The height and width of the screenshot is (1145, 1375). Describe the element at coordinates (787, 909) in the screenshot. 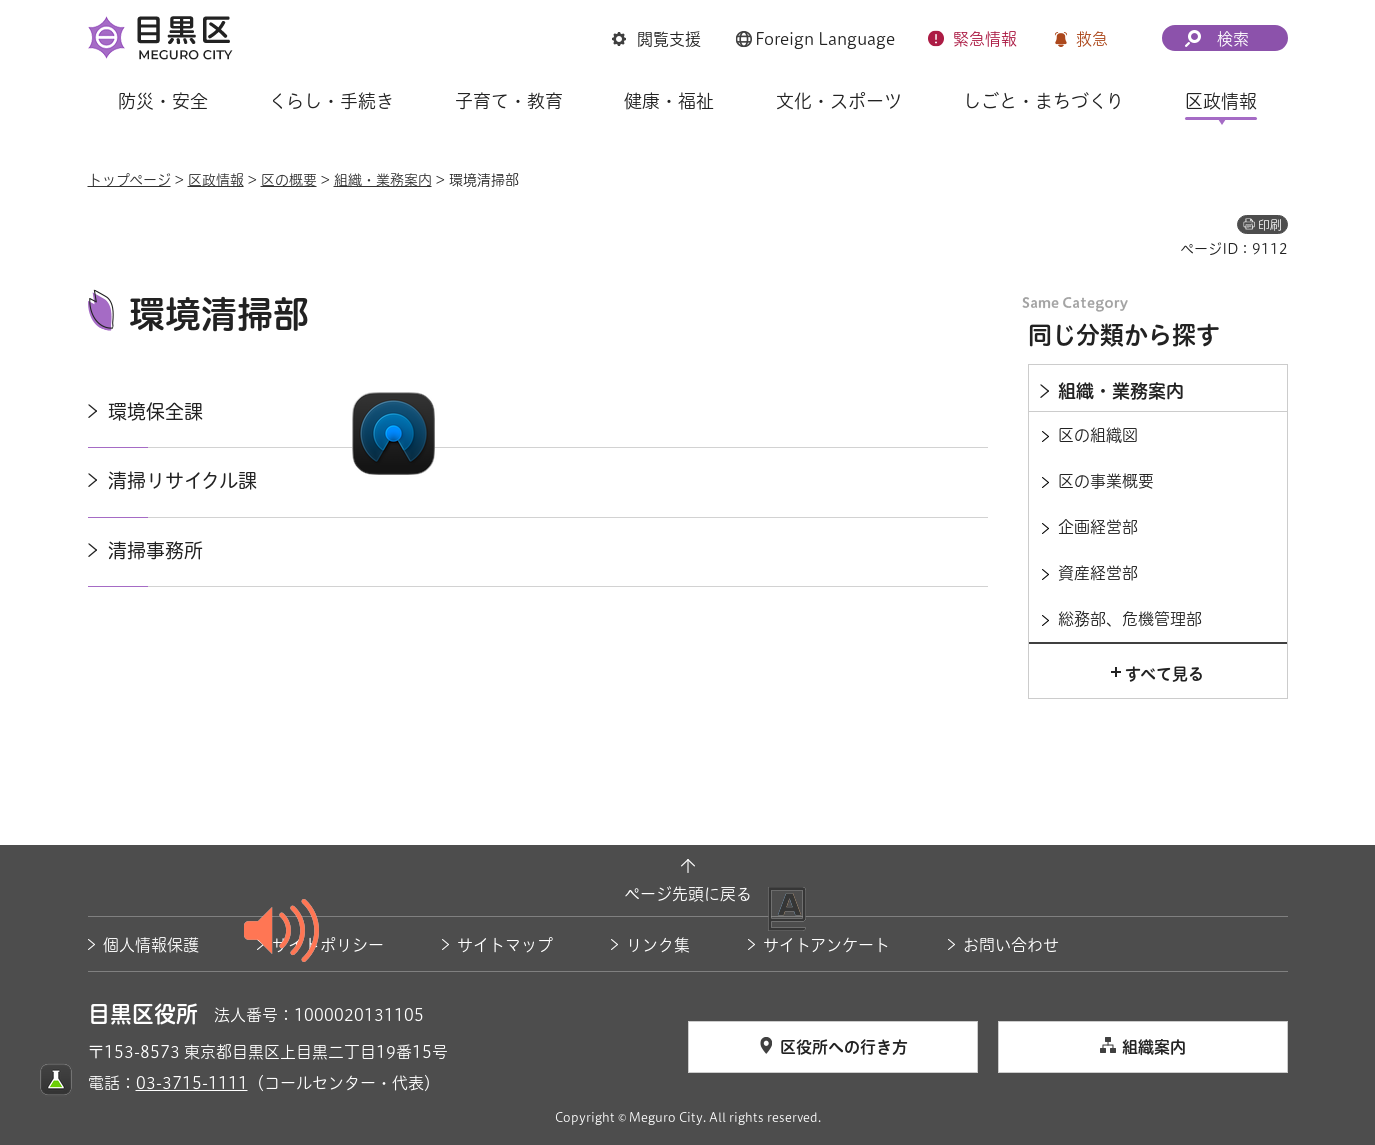

I see `open the dictionary app` at that location.